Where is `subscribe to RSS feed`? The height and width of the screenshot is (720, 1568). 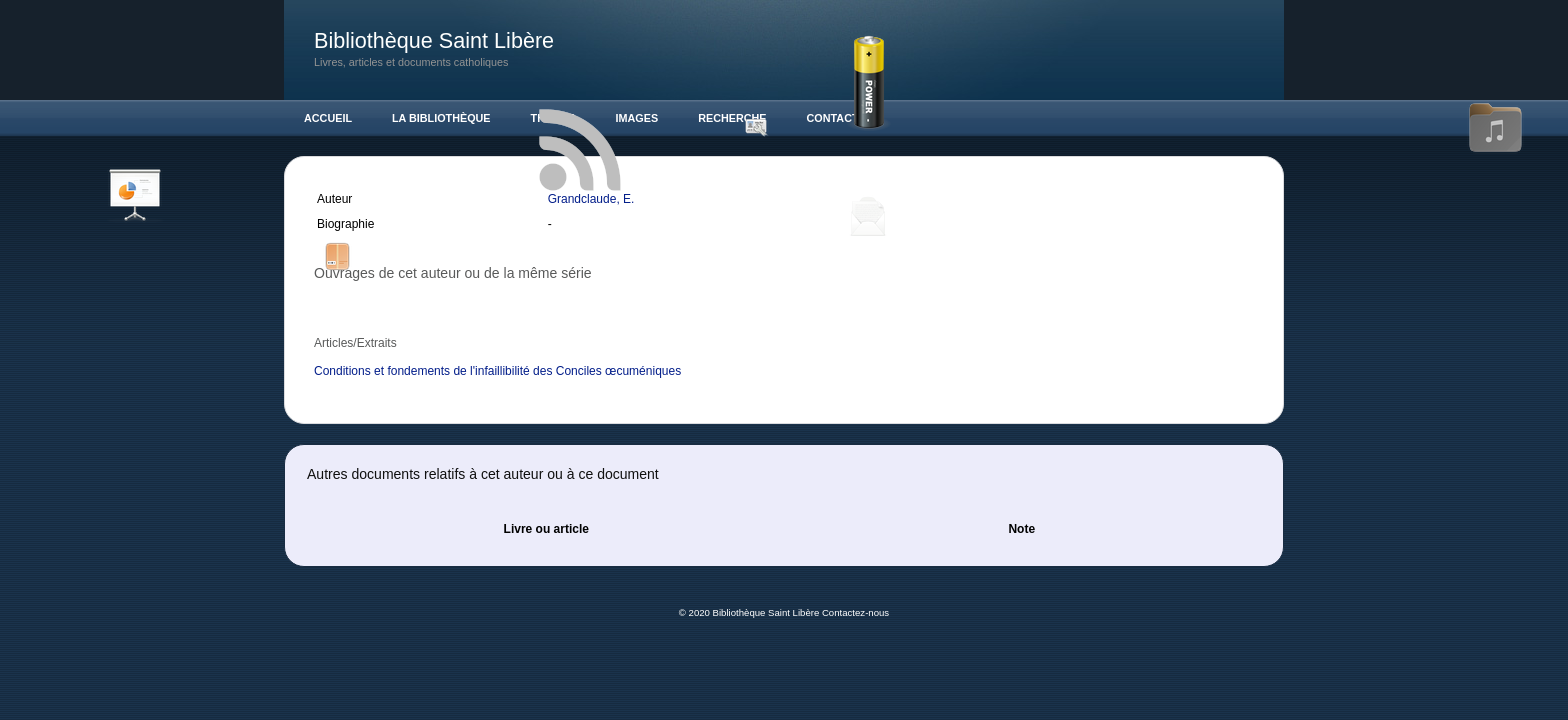
subscribe to RSS feed is located at coordinates (580, 150).